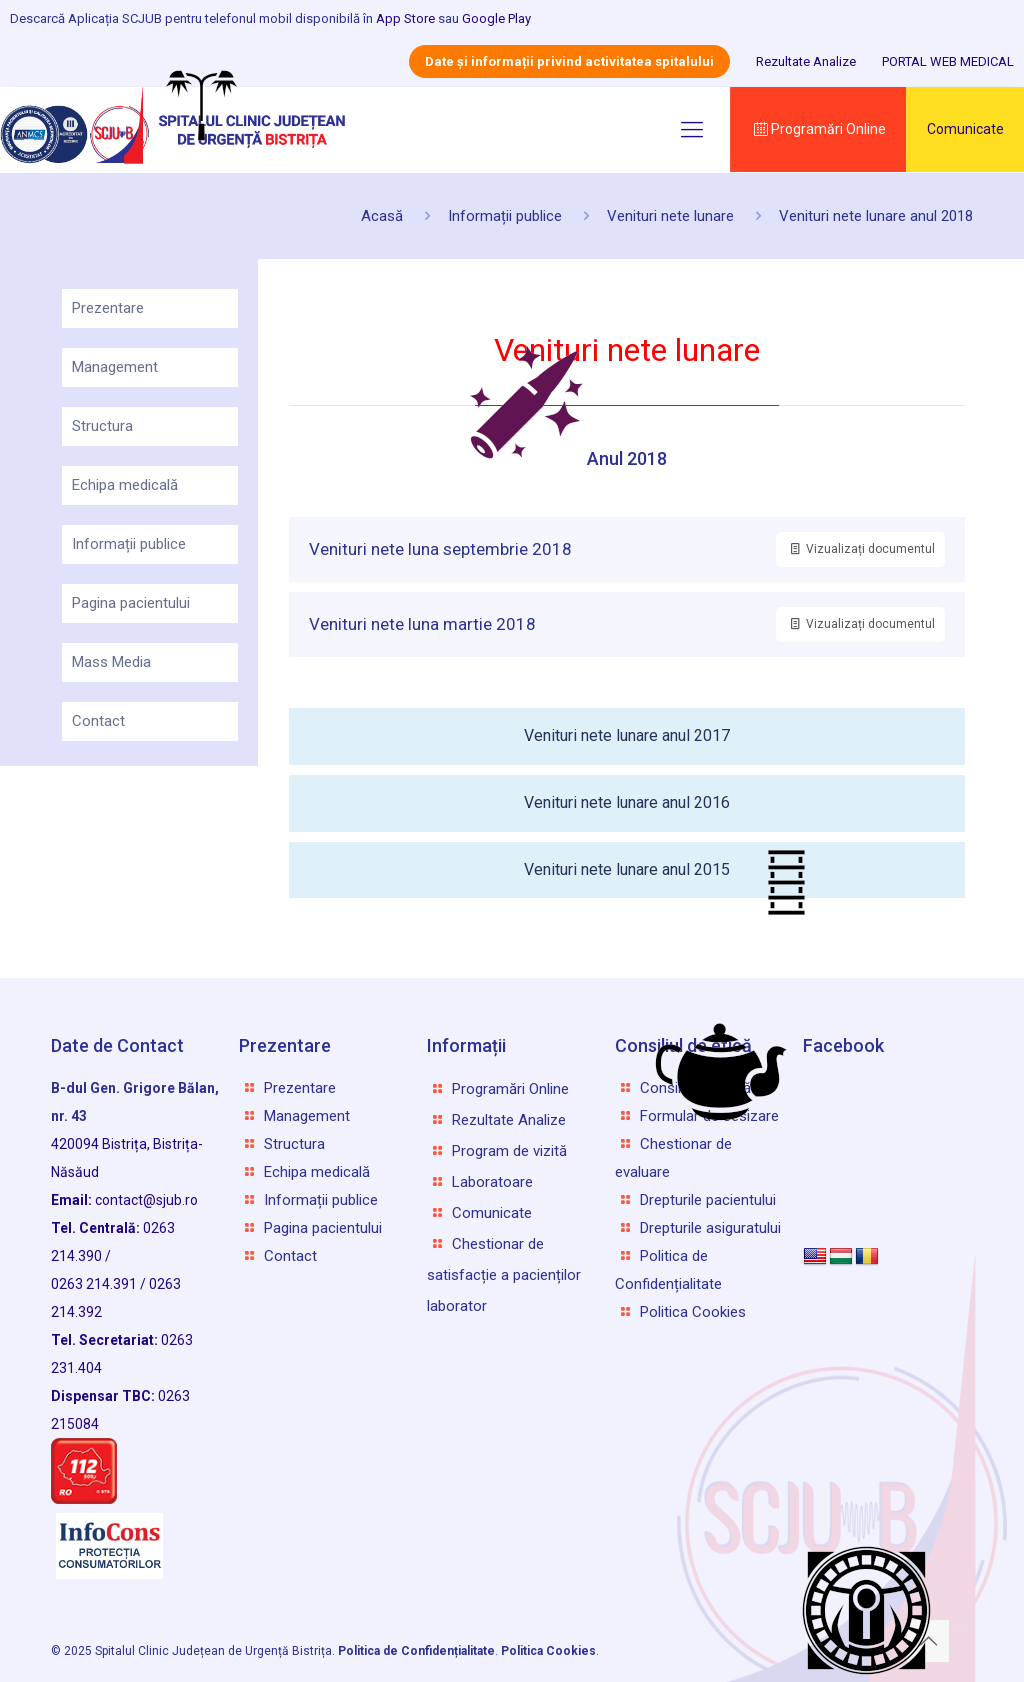 Image resolution: width=1024 pixels, height=1682 pixels. What do you see at coordinates (524, 404) in the screenshot?
I see `special ammunition or power-up item` at bounding box center [524, 404].